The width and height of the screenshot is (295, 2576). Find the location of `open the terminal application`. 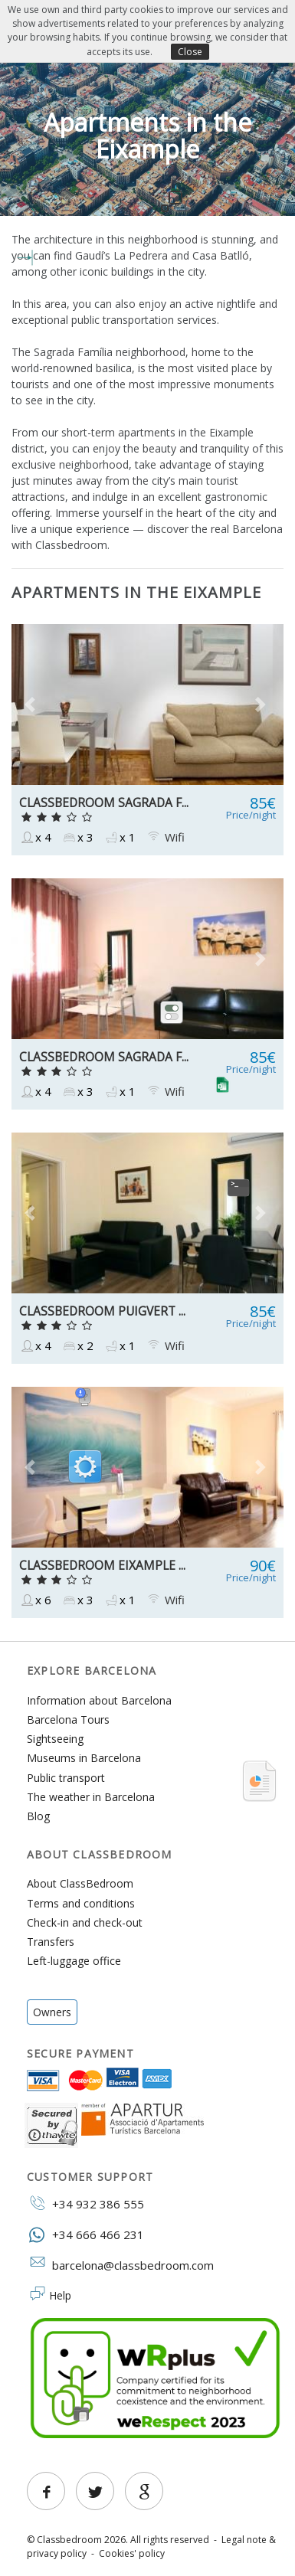

open the terminal application is located at coordinates (238, 1188).